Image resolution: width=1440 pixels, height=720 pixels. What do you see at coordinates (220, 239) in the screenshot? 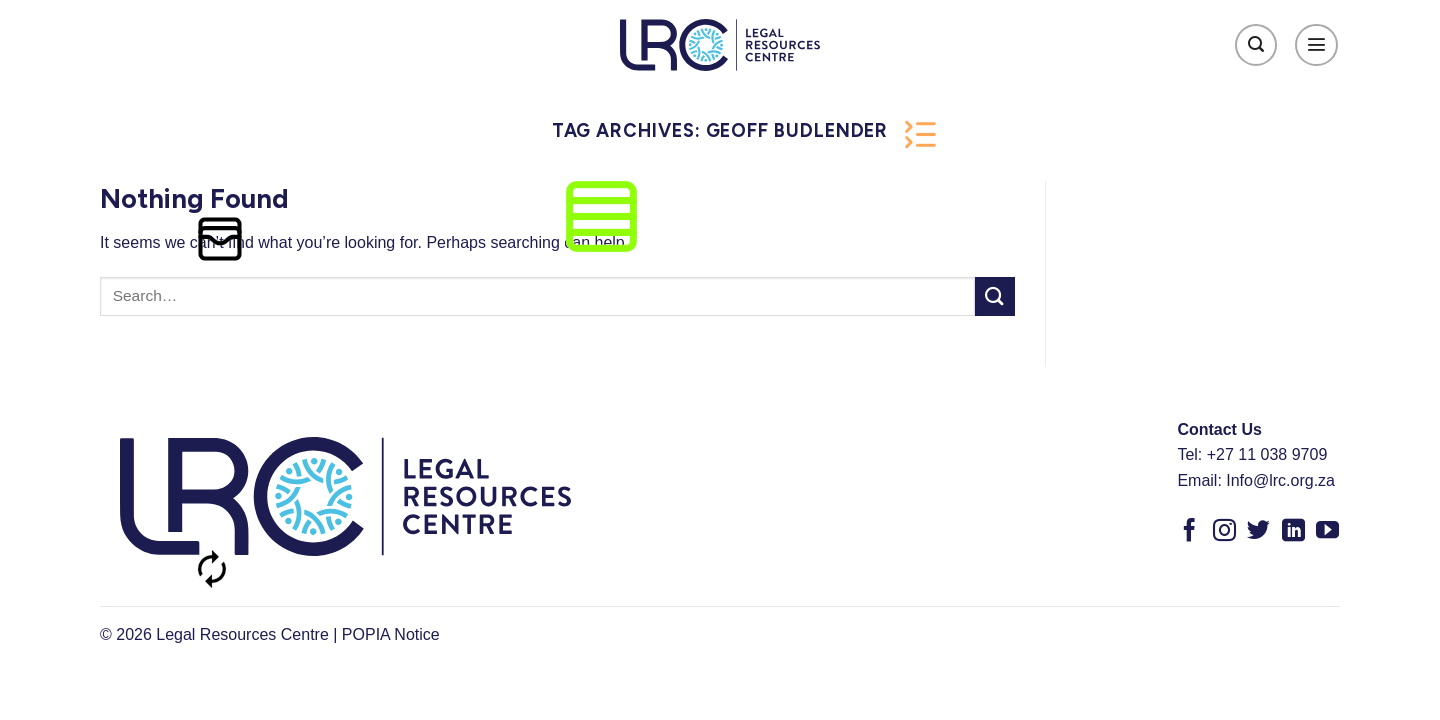
I see `access your digital wallet and payment cards` at bounding box center [220, 239].